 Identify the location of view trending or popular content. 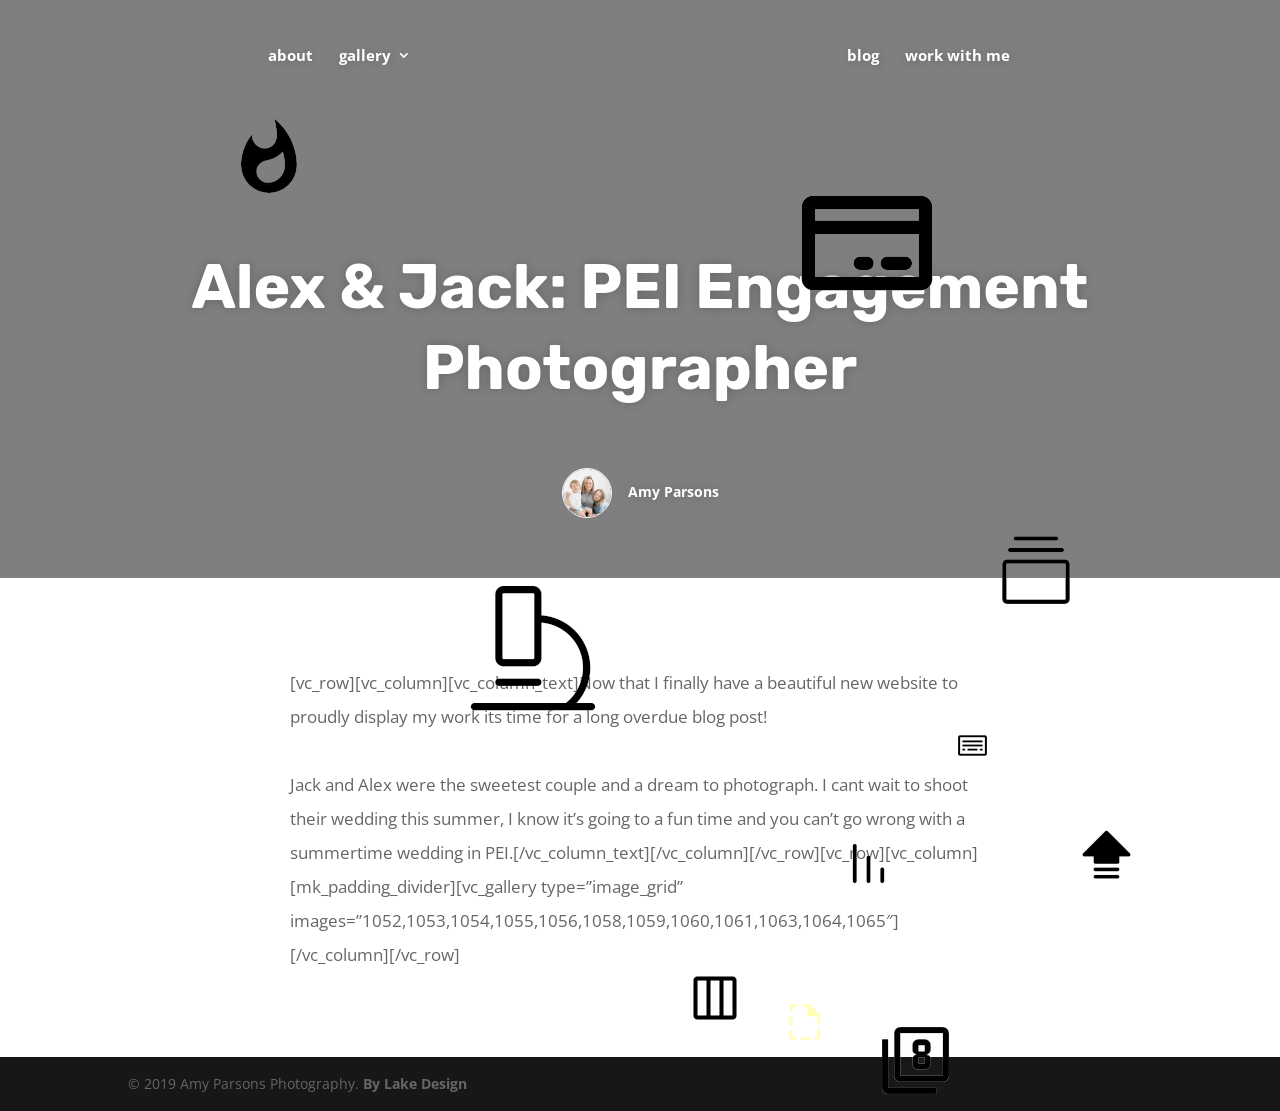
(269, 158).